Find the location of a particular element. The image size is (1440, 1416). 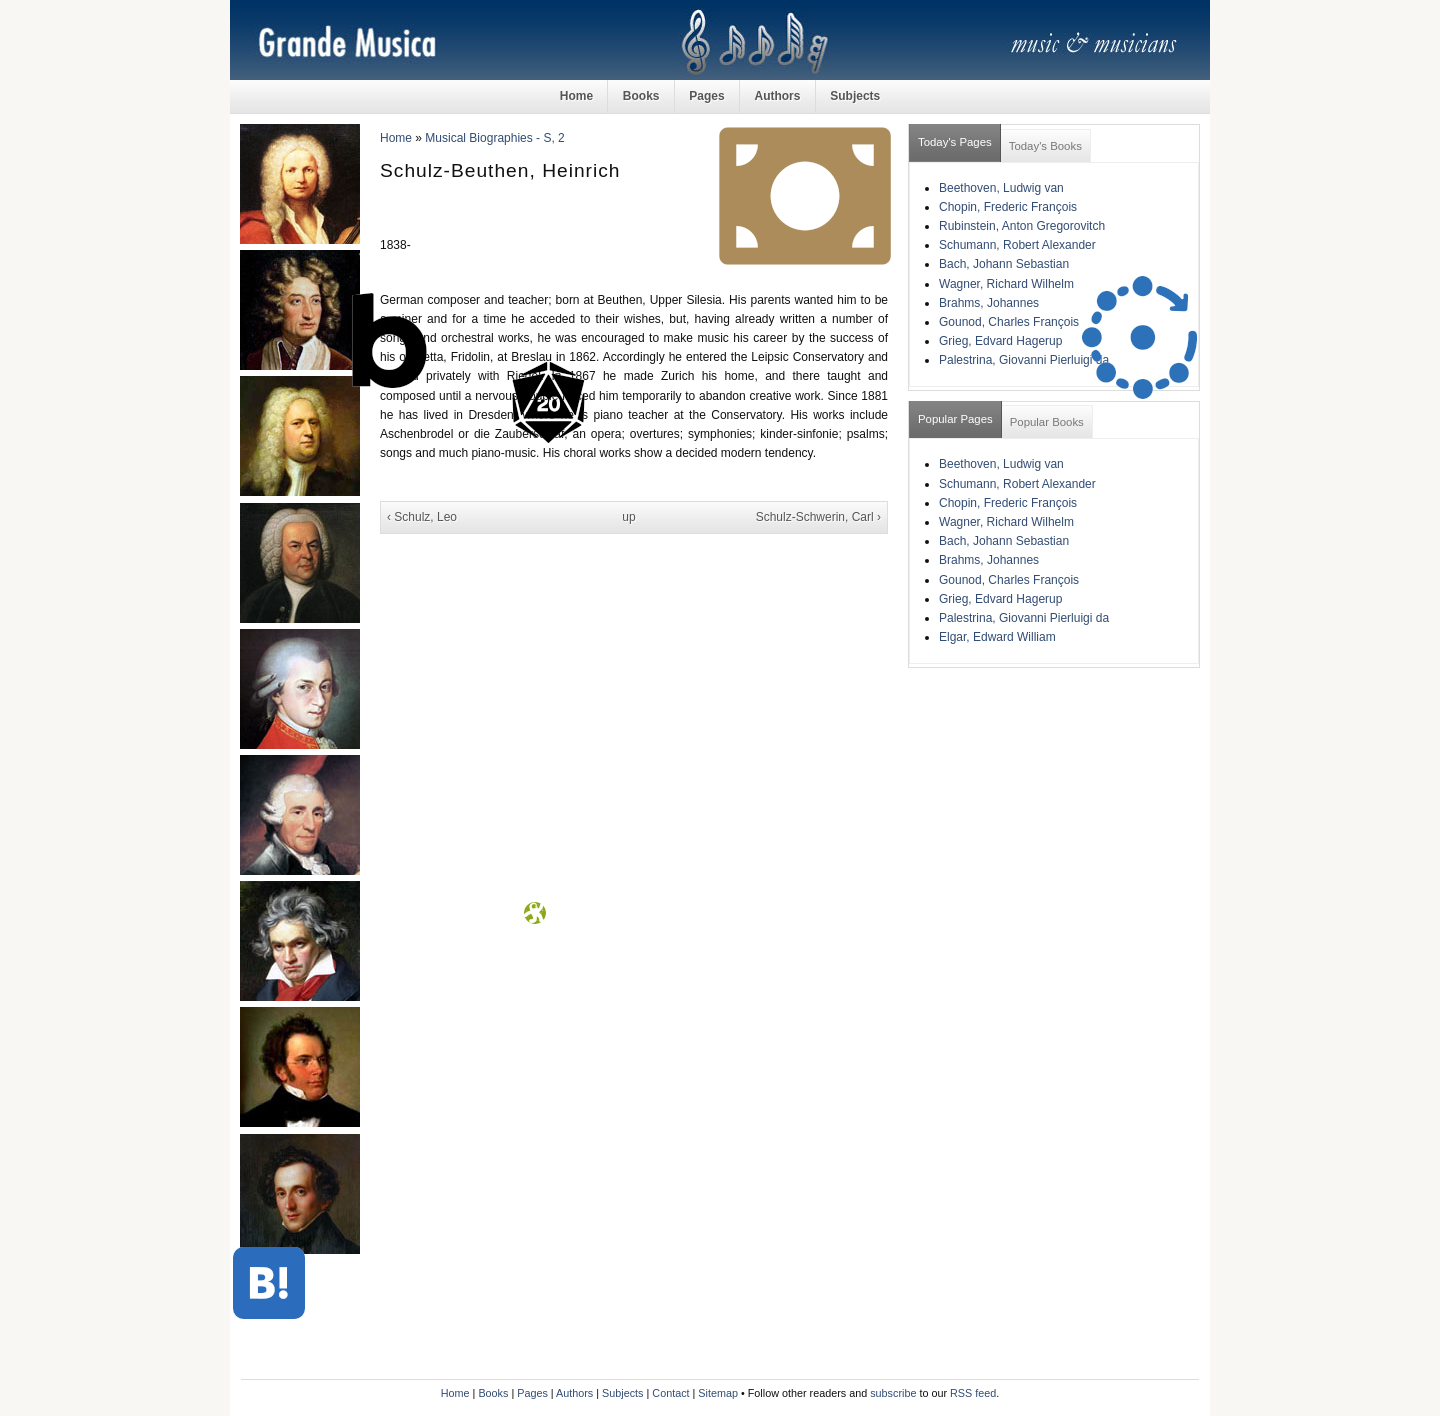

open Roll20 virtual tabletop platform is located at coordinates (548, 402).